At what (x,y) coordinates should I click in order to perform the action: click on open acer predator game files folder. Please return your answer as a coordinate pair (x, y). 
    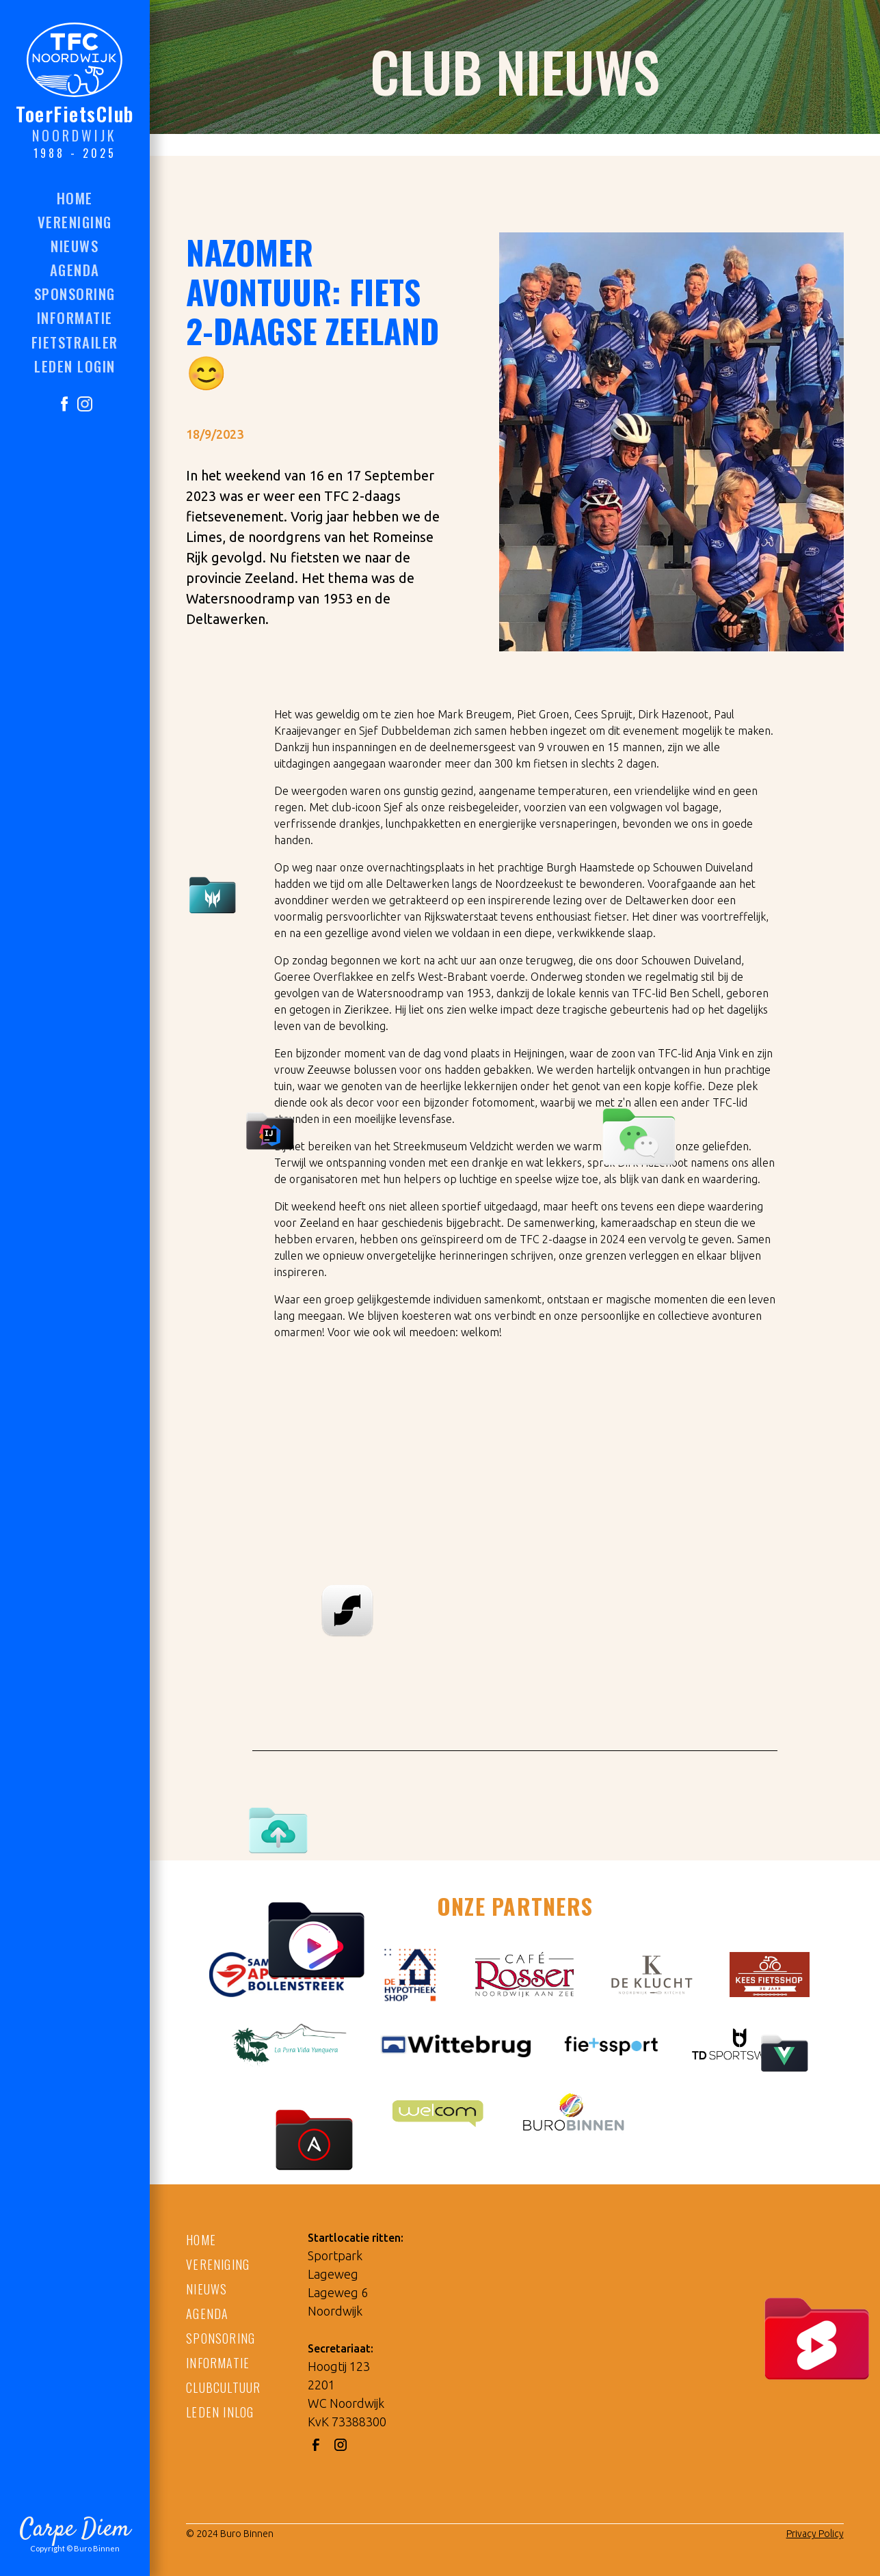
    Looking at the image, I should click on (212, 896).